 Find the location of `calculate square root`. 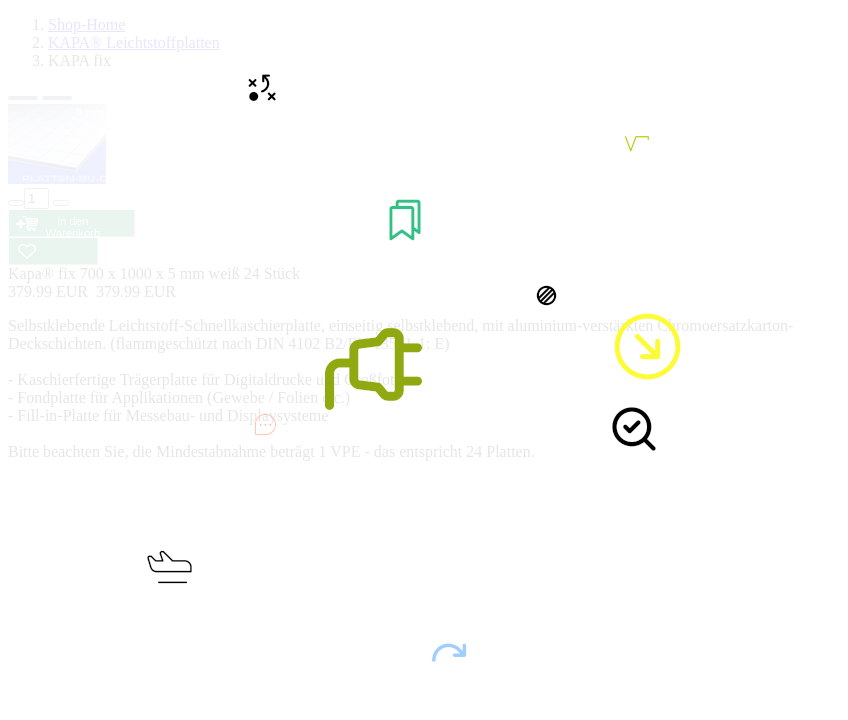

calculate square root is located at coordinates (636, 142).